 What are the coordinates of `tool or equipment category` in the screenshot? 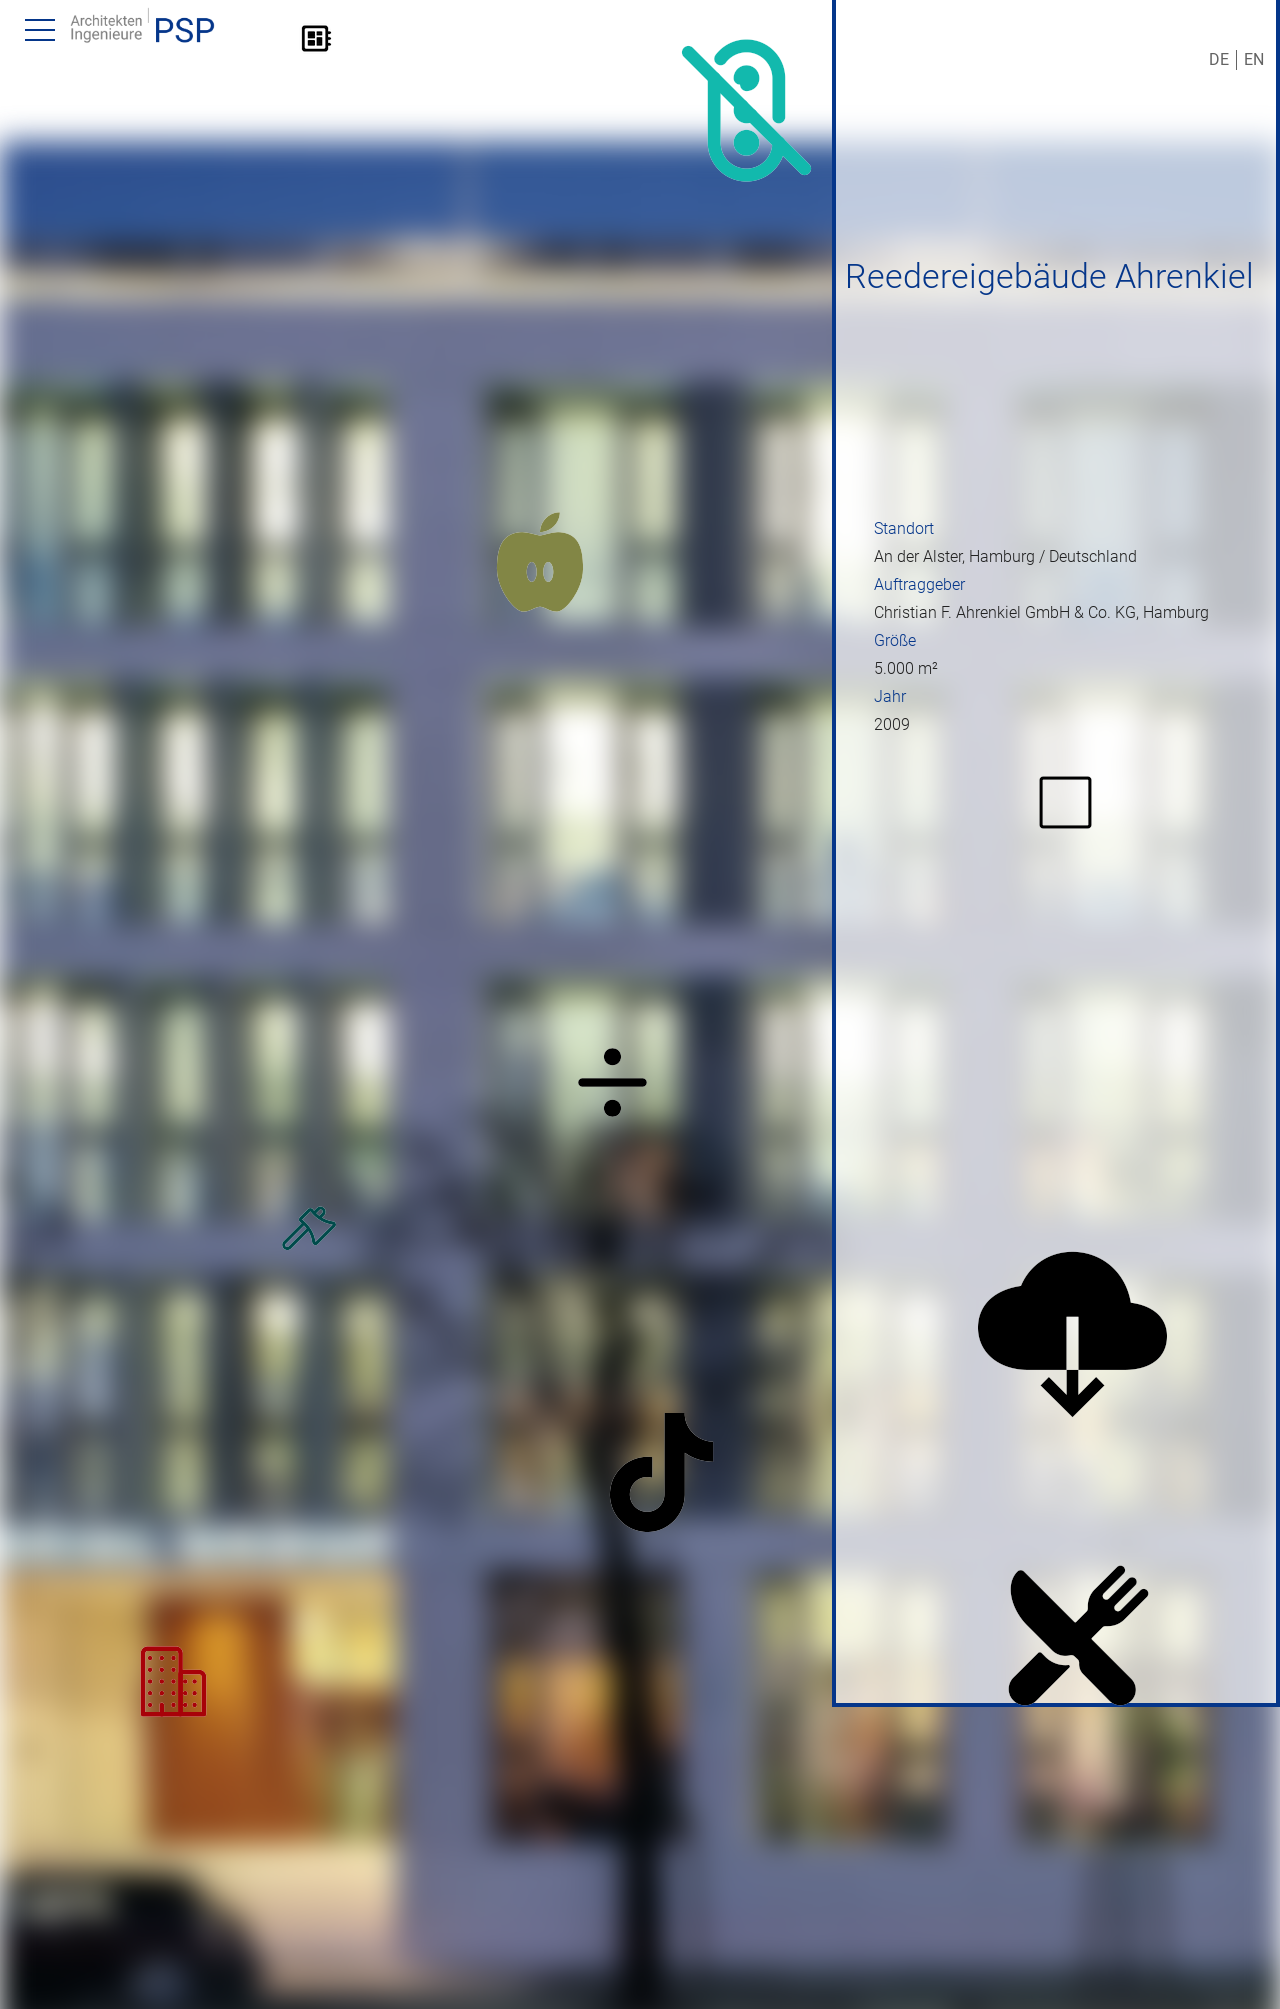 It's located at (309, 1230).